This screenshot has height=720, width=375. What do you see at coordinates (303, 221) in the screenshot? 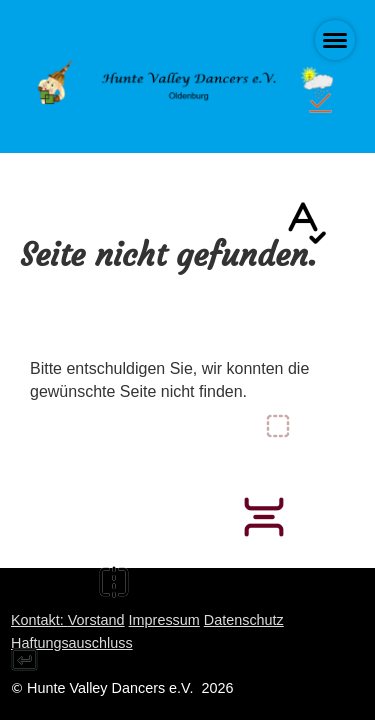
I see `check spelling and grammar` at bounding box center [303, 221].